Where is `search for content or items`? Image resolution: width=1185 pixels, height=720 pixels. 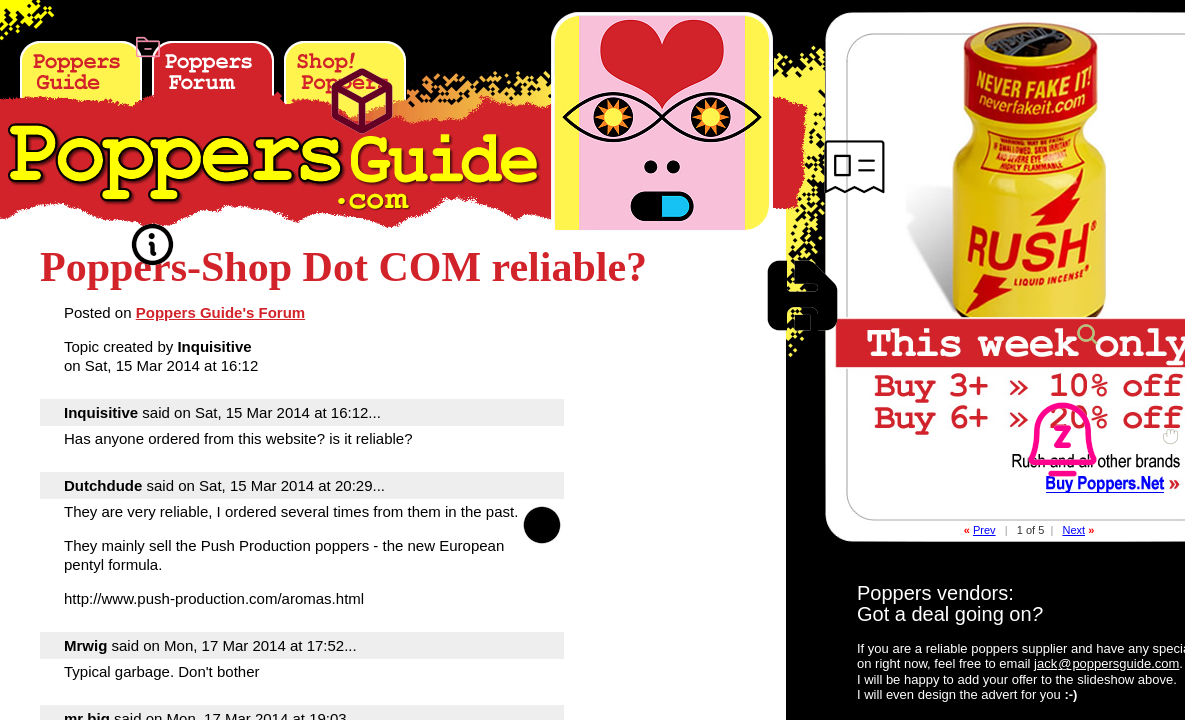
search for content or items is located at coordinates (1087, 334).